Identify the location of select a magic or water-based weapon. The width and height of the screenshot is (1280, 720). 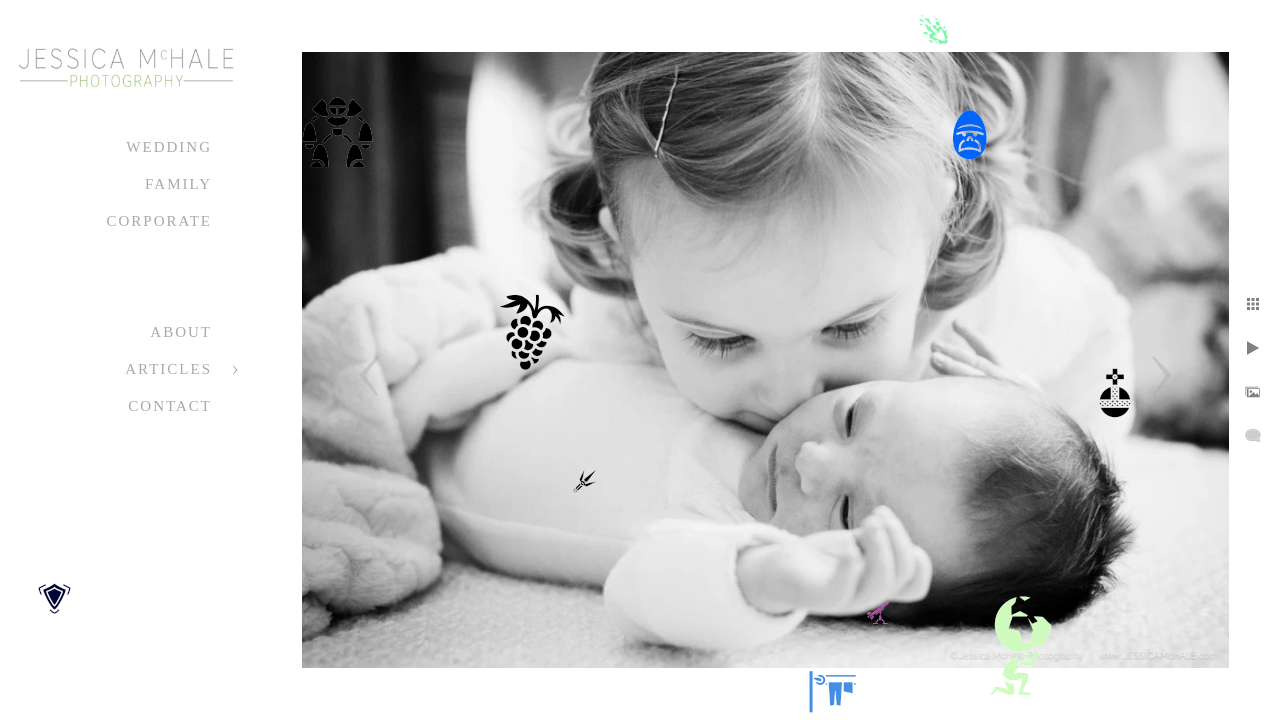
(585, 481).